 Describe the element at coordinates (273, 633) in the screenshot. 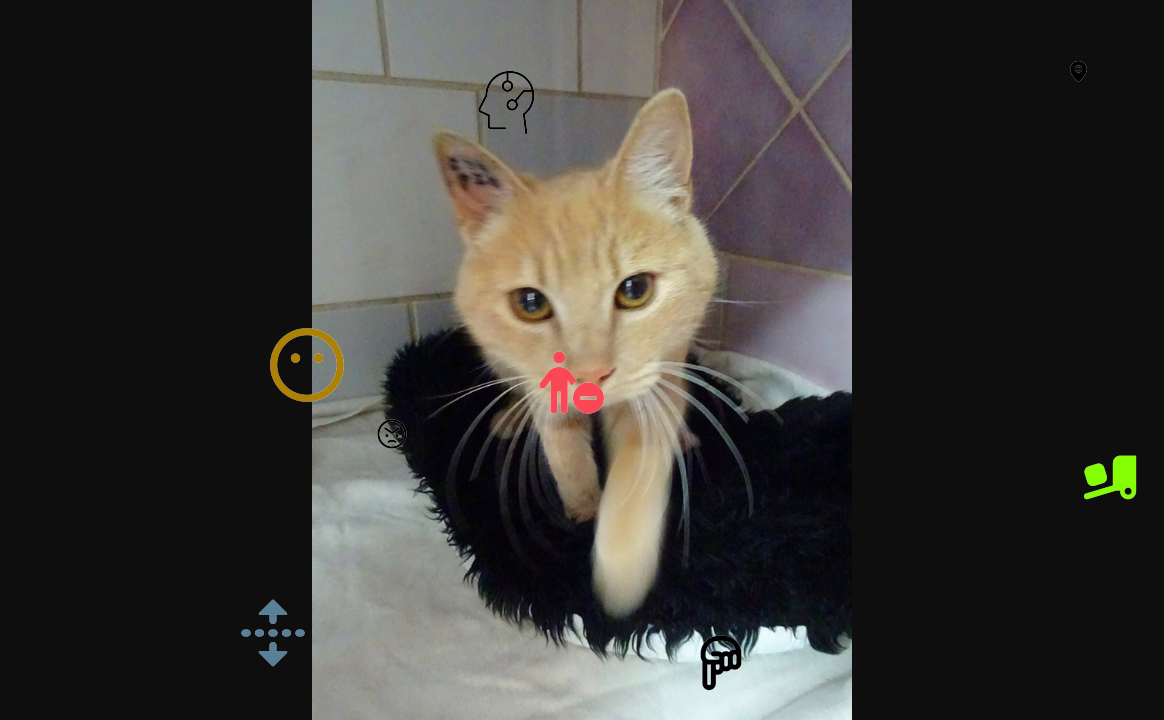

I see `expand collapsed content` at that location.